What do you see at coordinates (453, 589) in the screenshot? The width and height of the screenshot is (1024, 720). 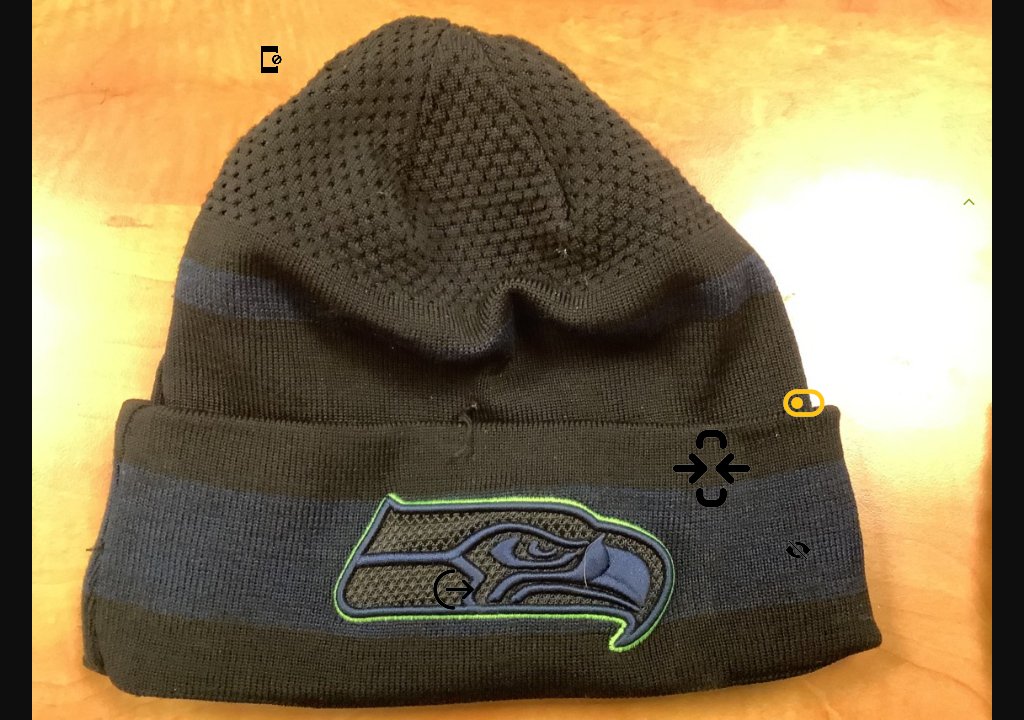 I see `exit or log out of current session` at bounding box center [453, 589].